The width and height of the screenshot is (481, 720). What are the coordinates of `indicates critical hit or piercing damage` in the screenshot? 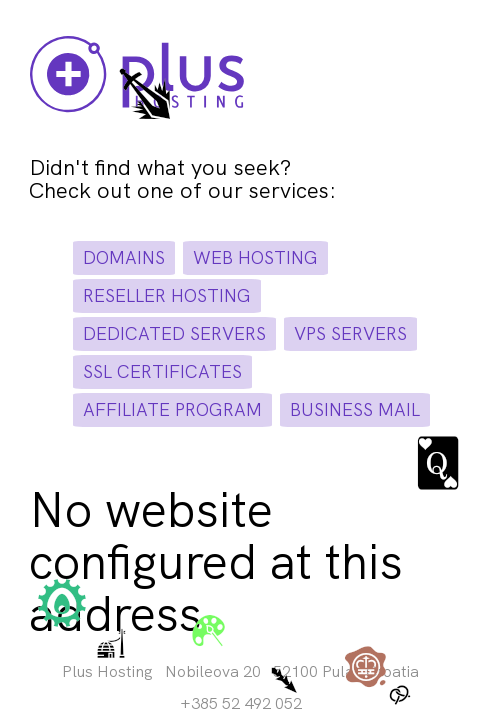 It's located at (284, 680).